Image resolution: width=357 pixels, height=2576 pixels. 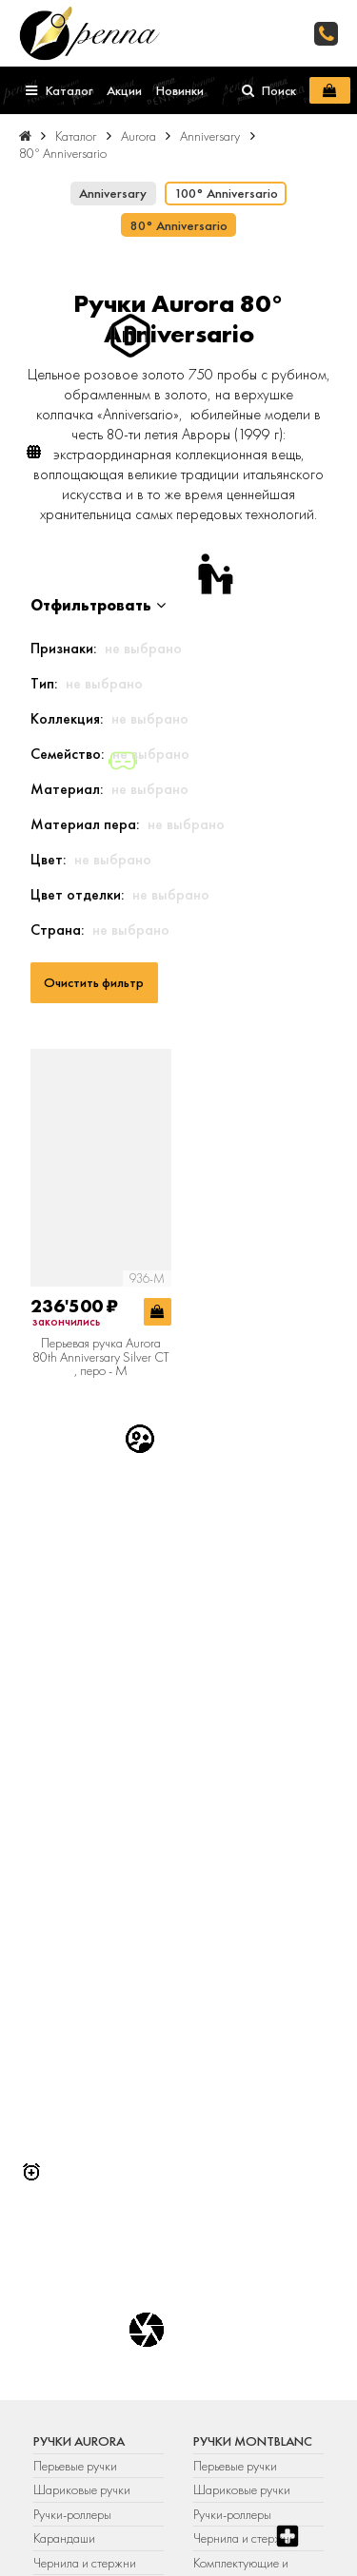 I want to click on app icon or logo featuring the letter D, so click(x=130, y=336).